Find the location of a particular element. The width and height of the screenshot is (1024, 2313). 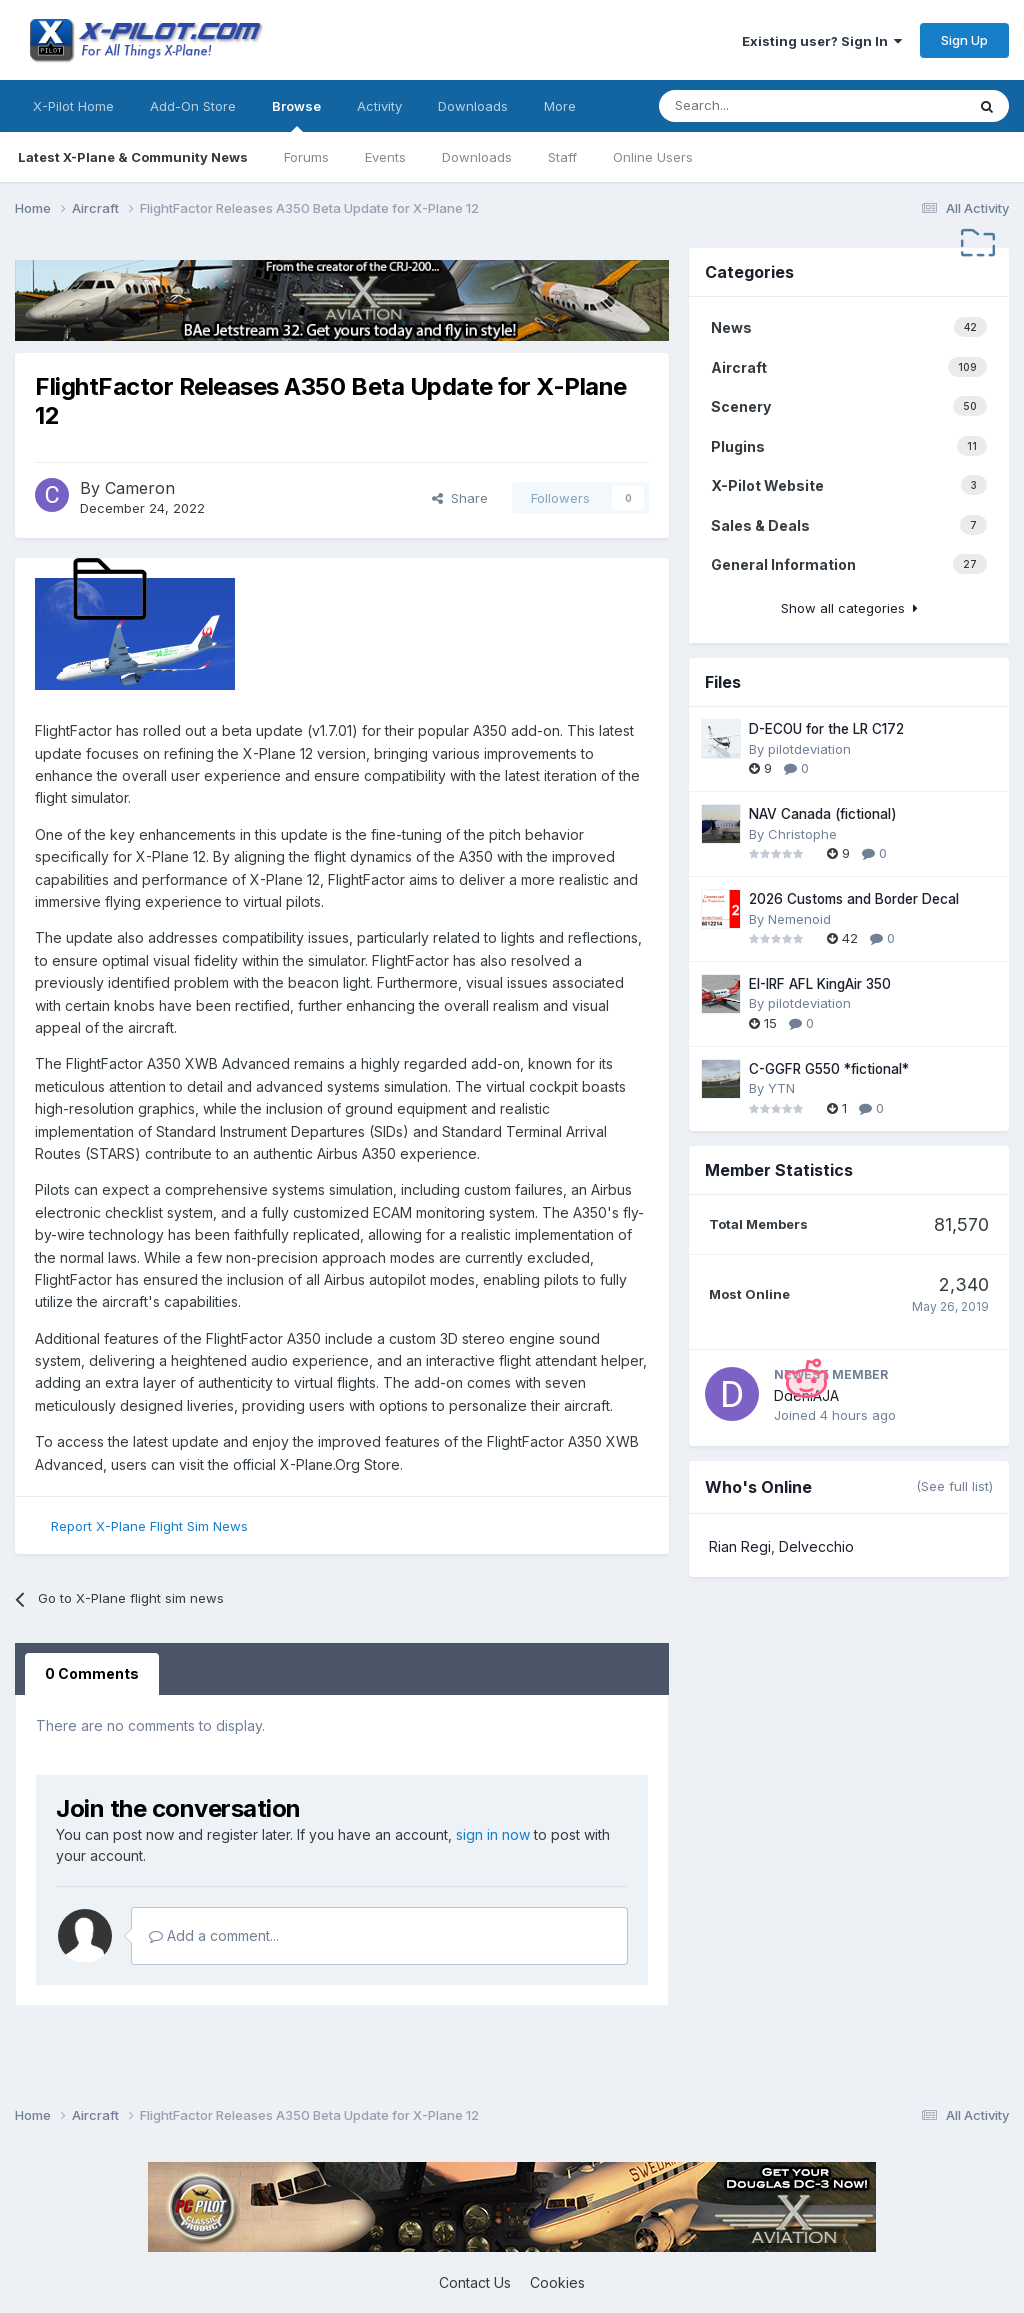

open the Reddit app is located at coordinates (806, 1380).